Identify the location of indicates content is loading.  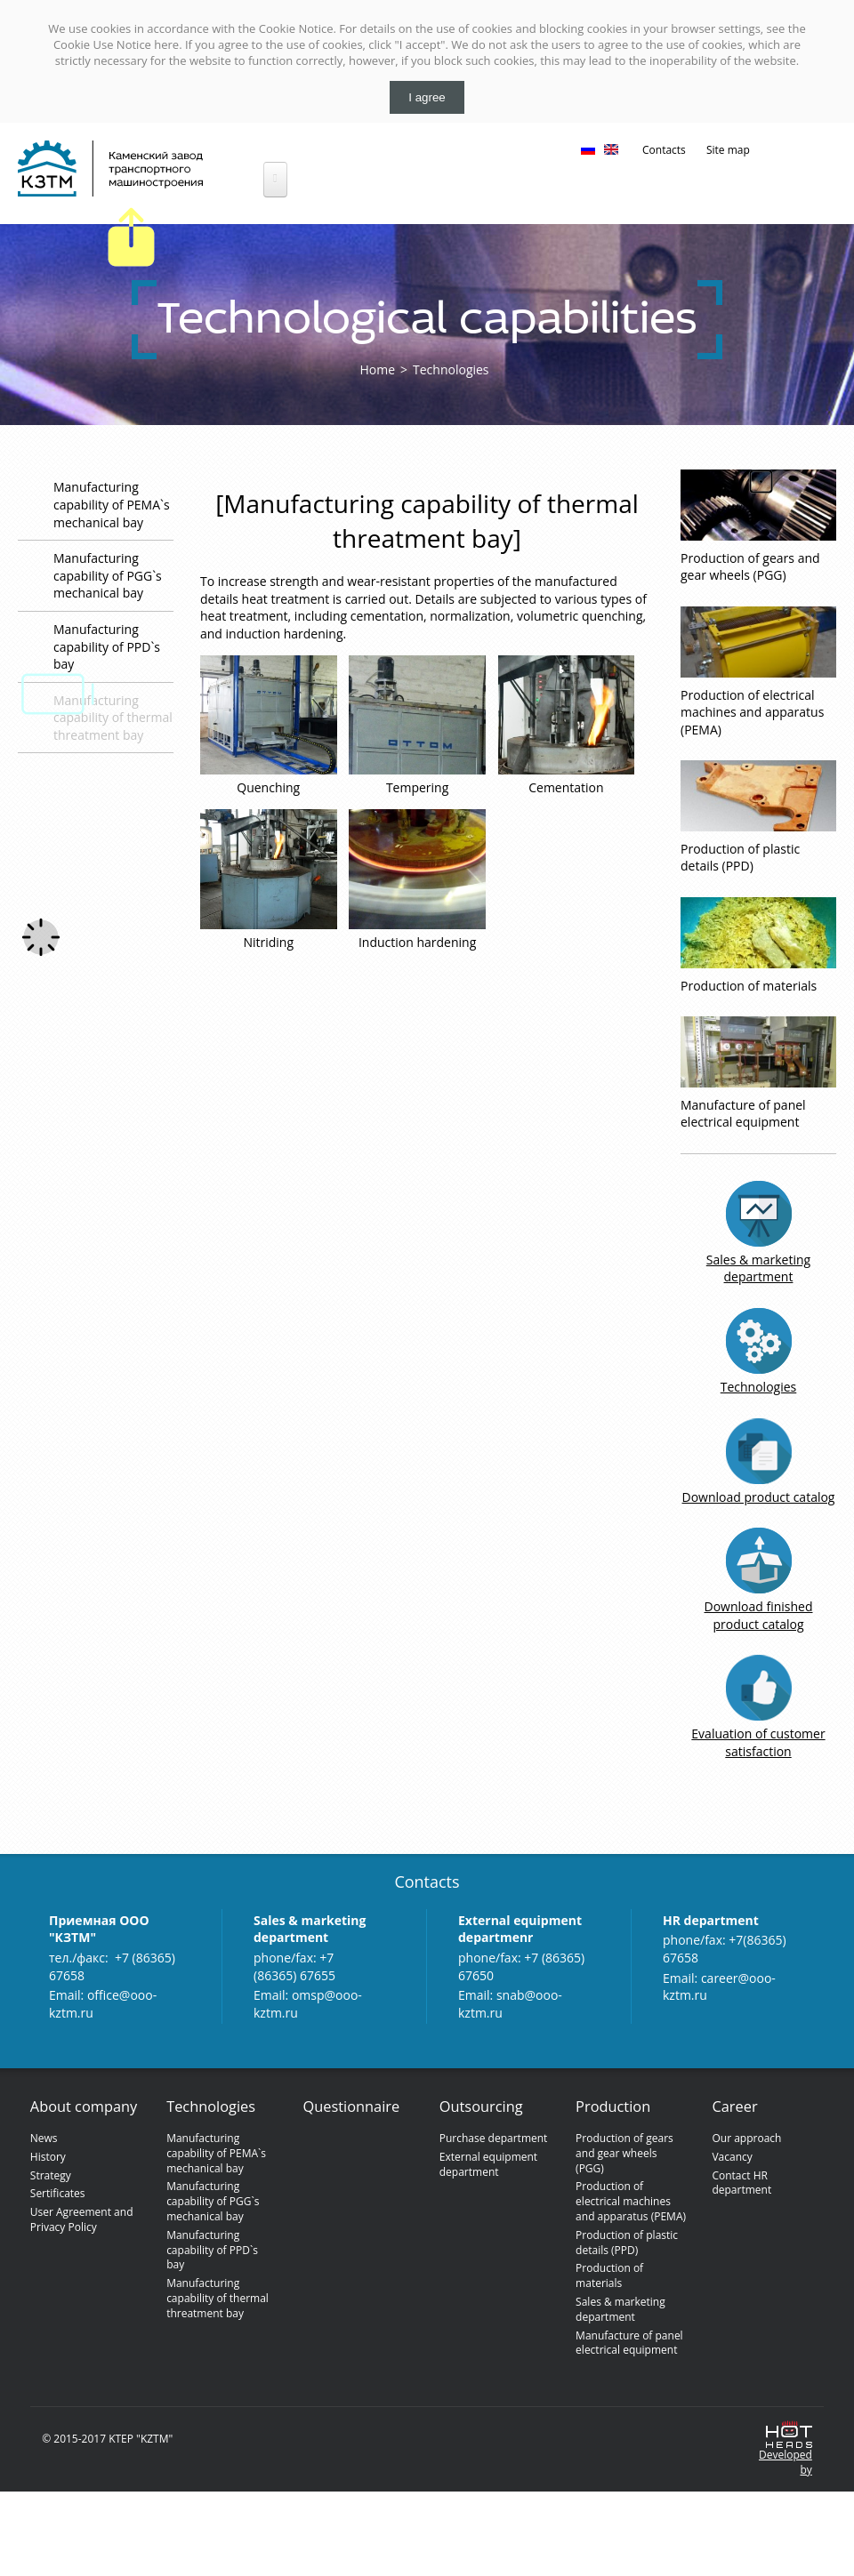
(41, 937).